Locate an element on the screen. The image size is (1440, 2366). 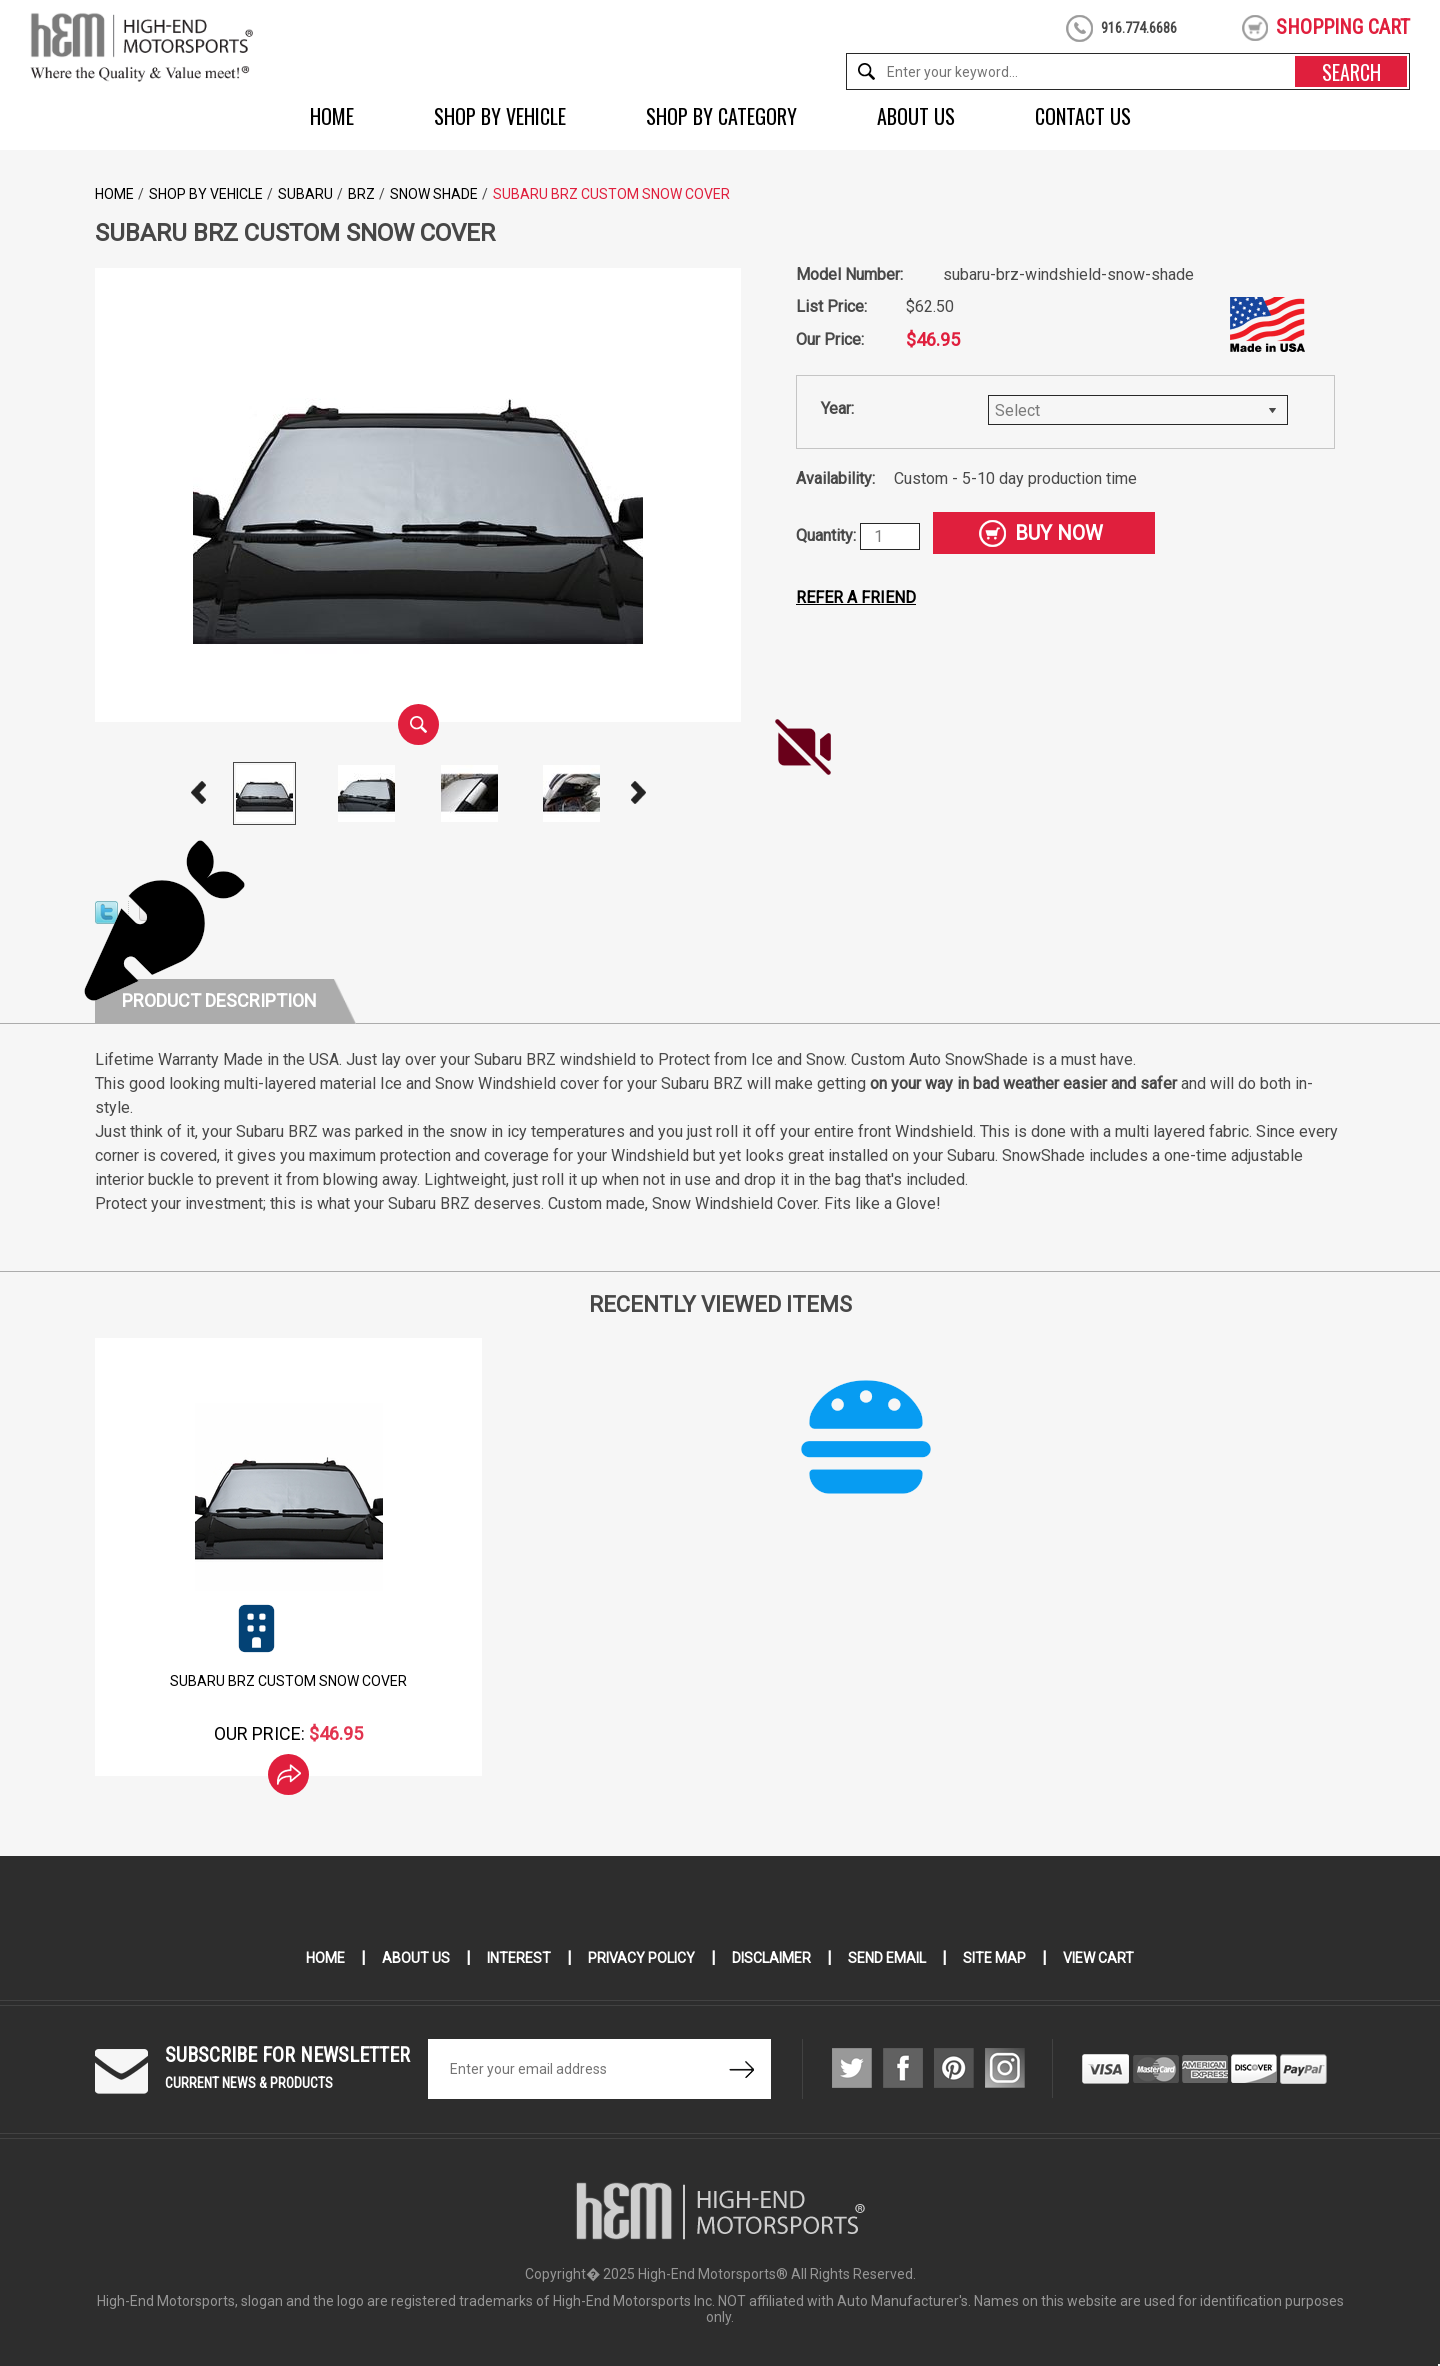
access food or restaurant options is located at coordinates (866, 1437).